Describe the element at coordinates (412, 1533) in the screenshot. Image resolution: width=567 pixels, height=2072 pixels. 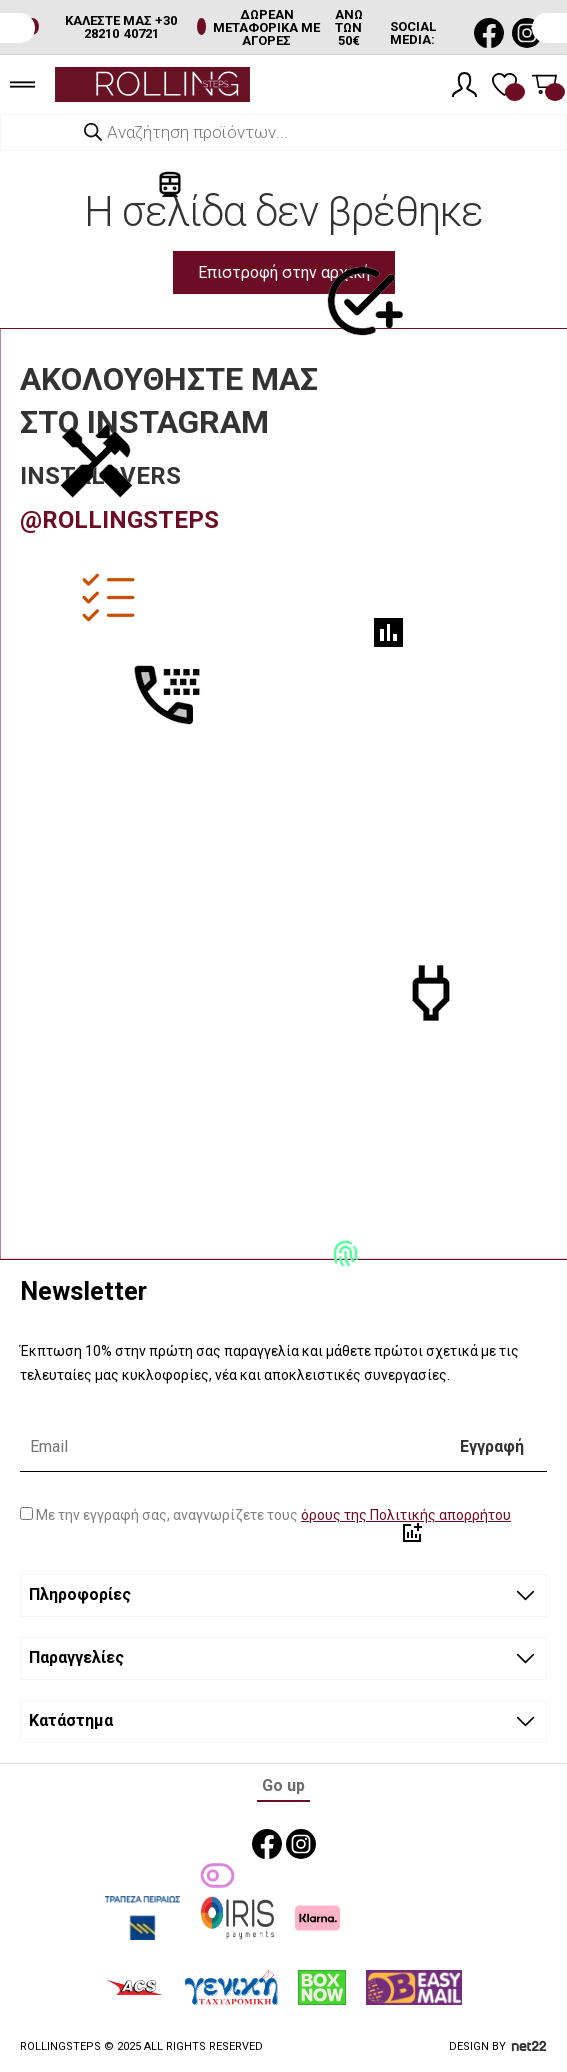
I see `add a new chart or graph` at that location.